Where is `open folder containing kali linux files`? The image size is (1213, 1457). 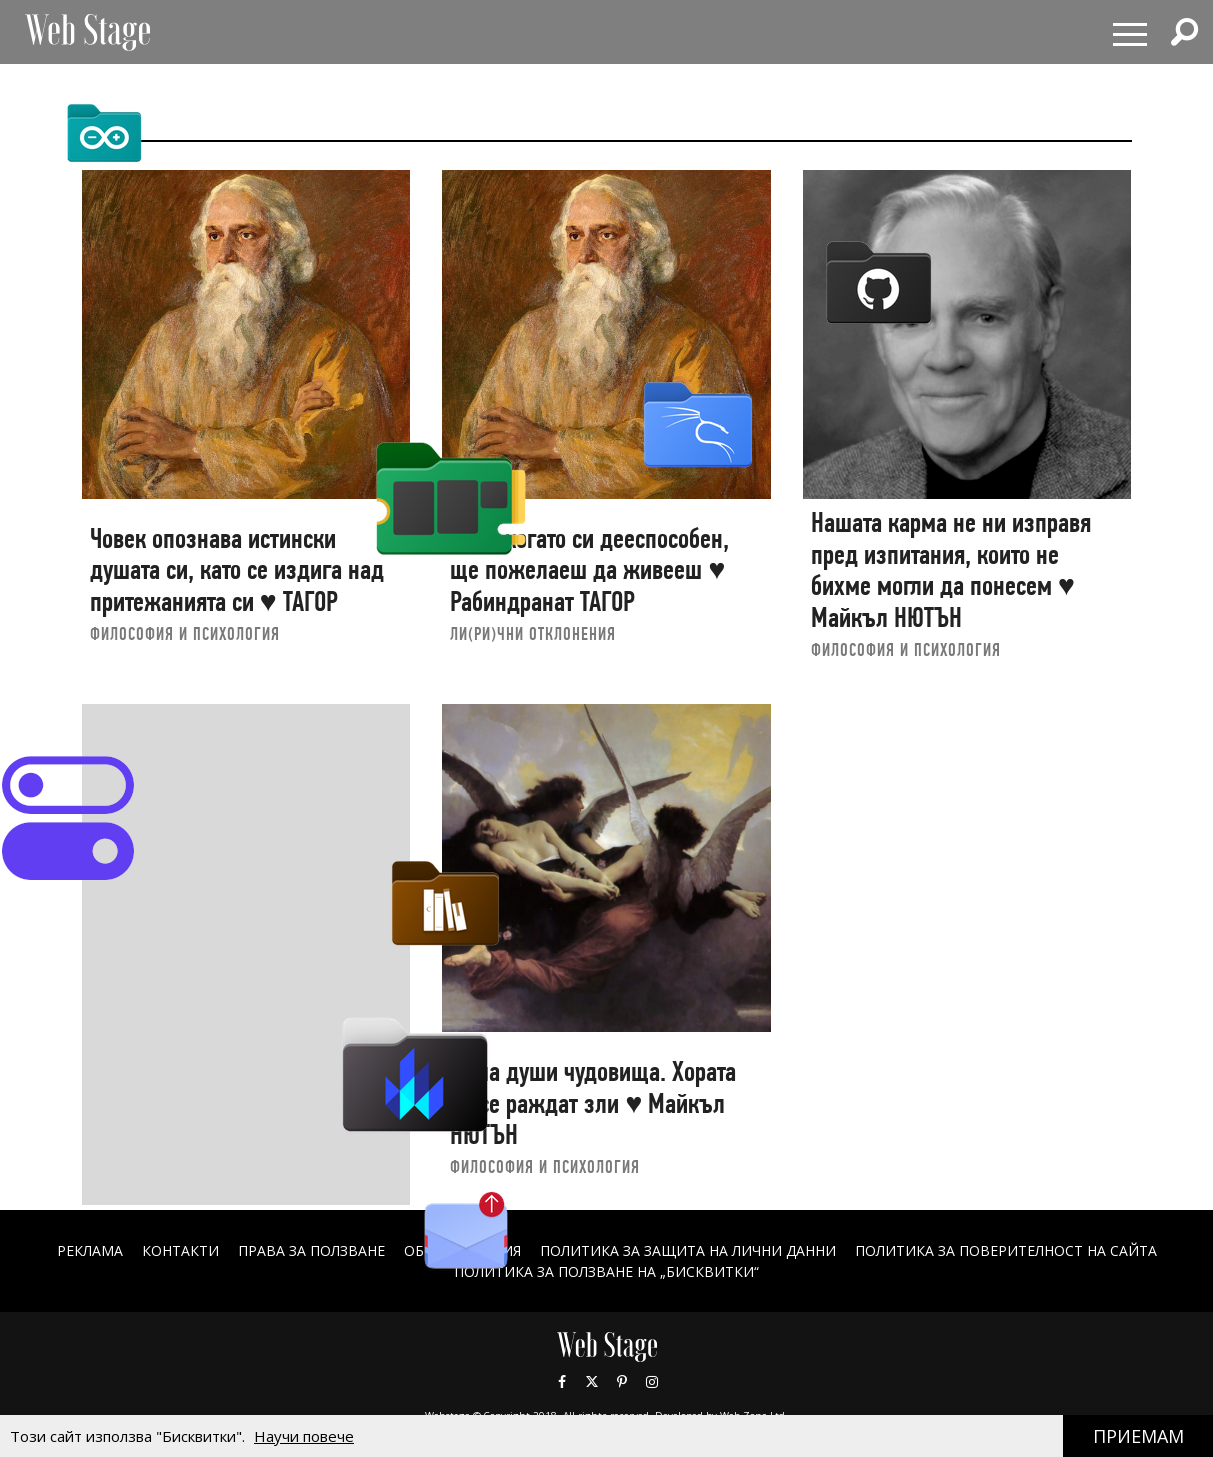 open folder containing kali linux files is located at coordinates (697, 427).